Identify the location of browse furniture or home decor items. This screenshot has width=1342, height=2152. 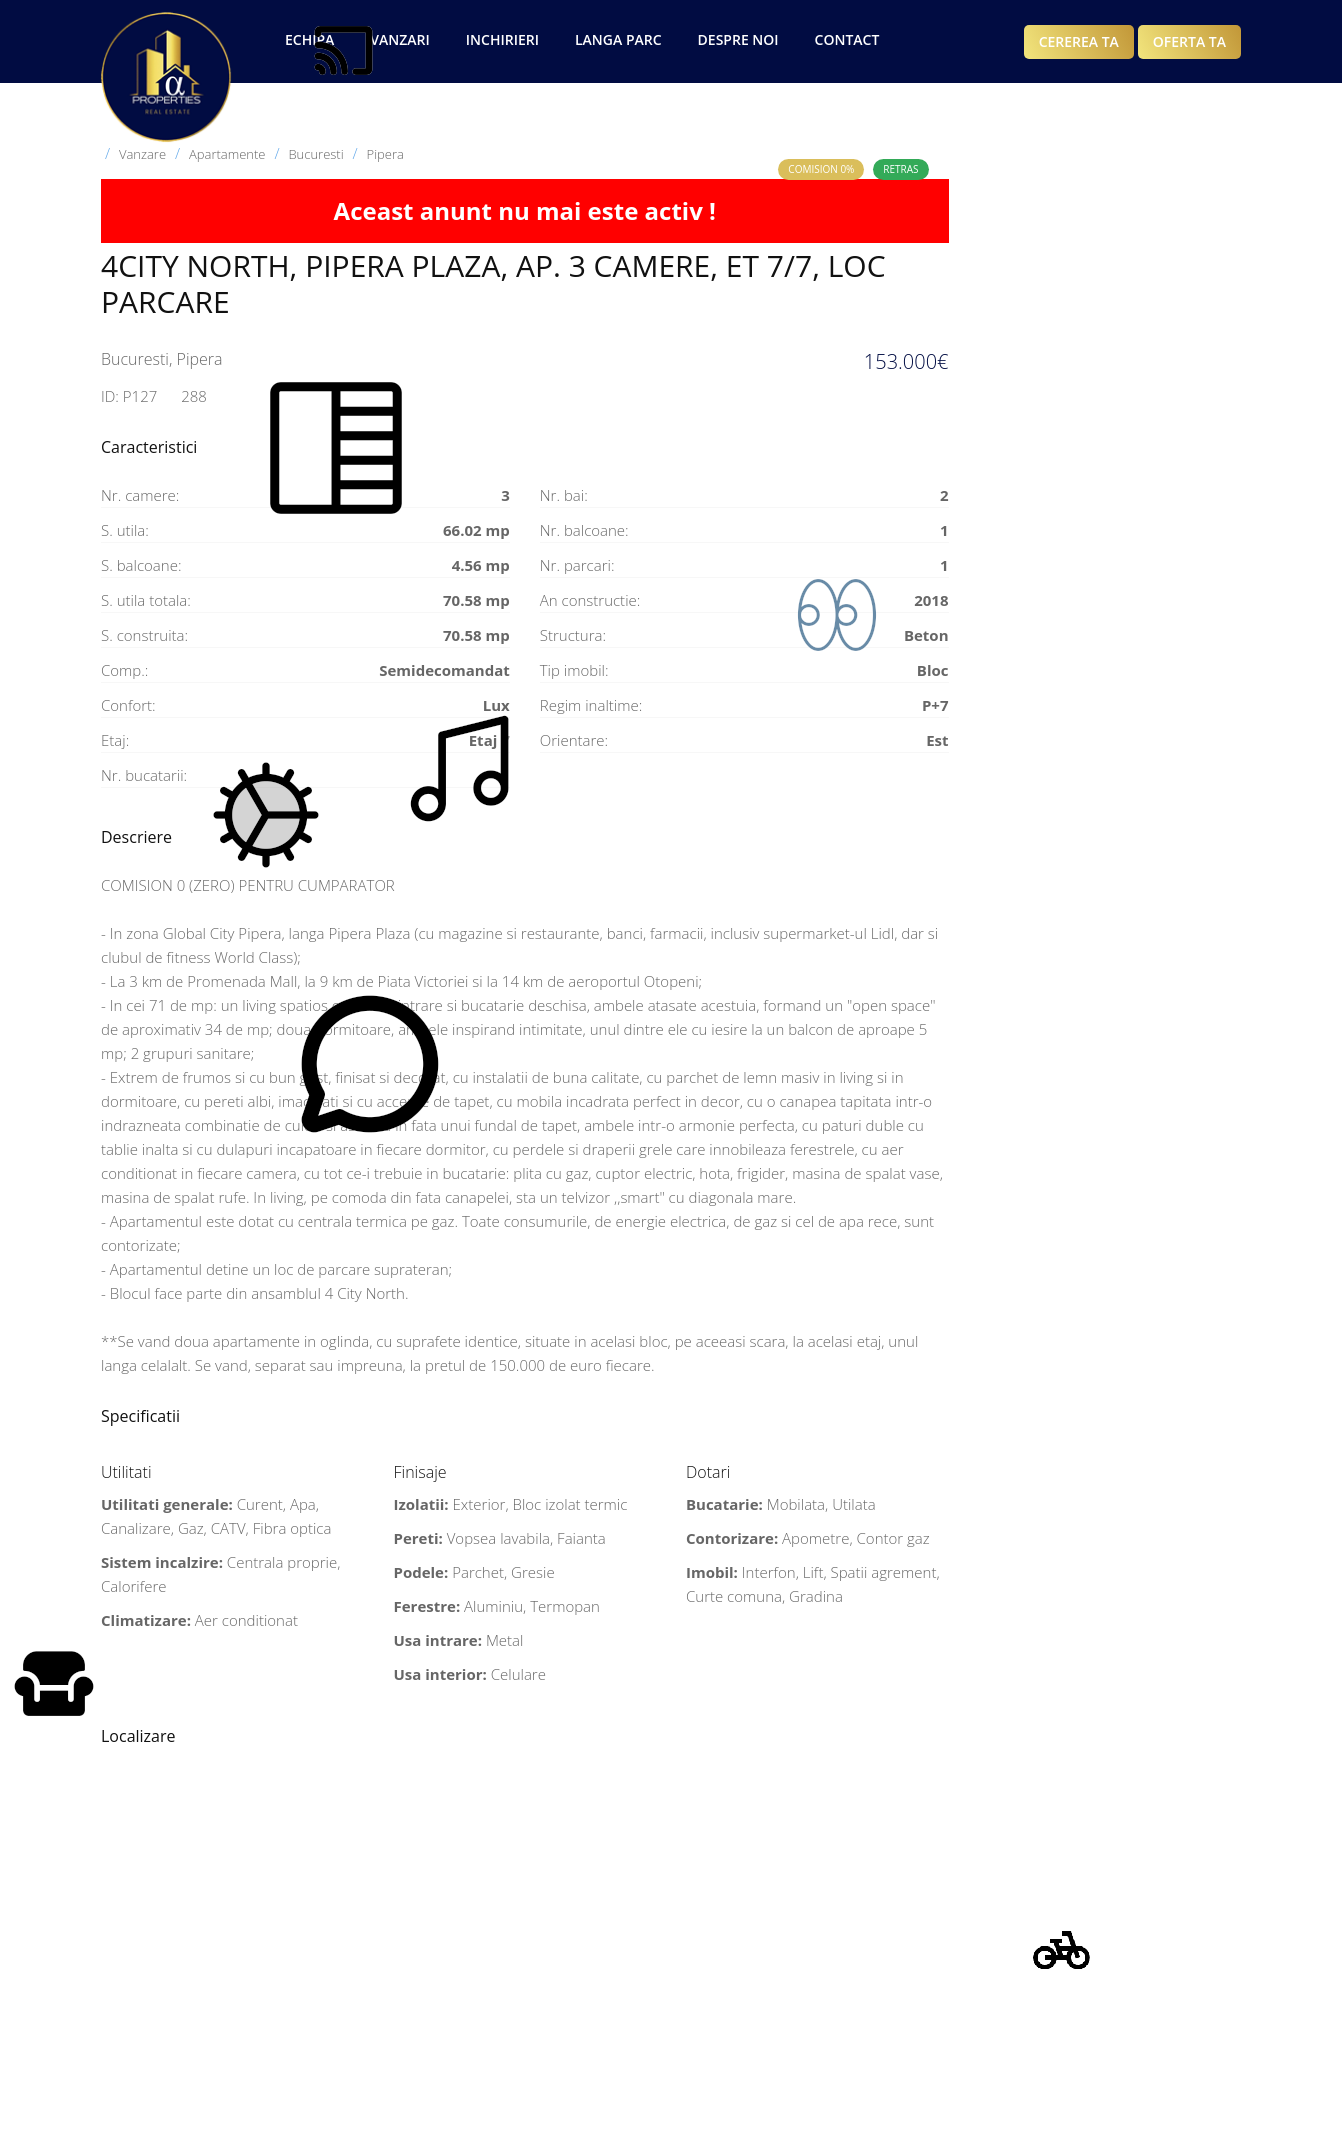
(54, 1685).